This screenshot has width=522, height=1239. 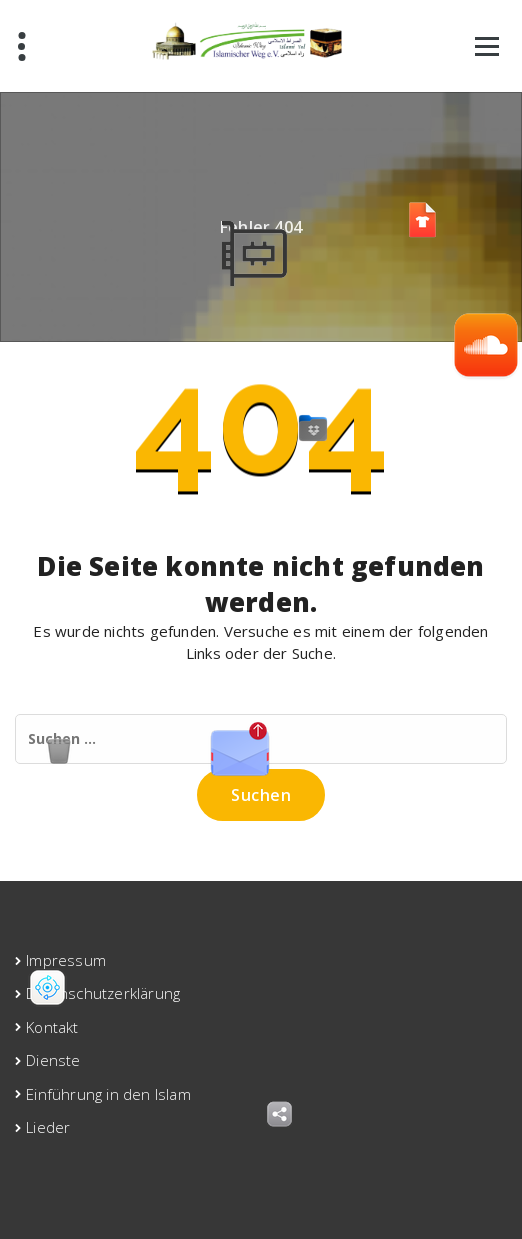 I want to click on send an email or message, so click(x=240, y=753).